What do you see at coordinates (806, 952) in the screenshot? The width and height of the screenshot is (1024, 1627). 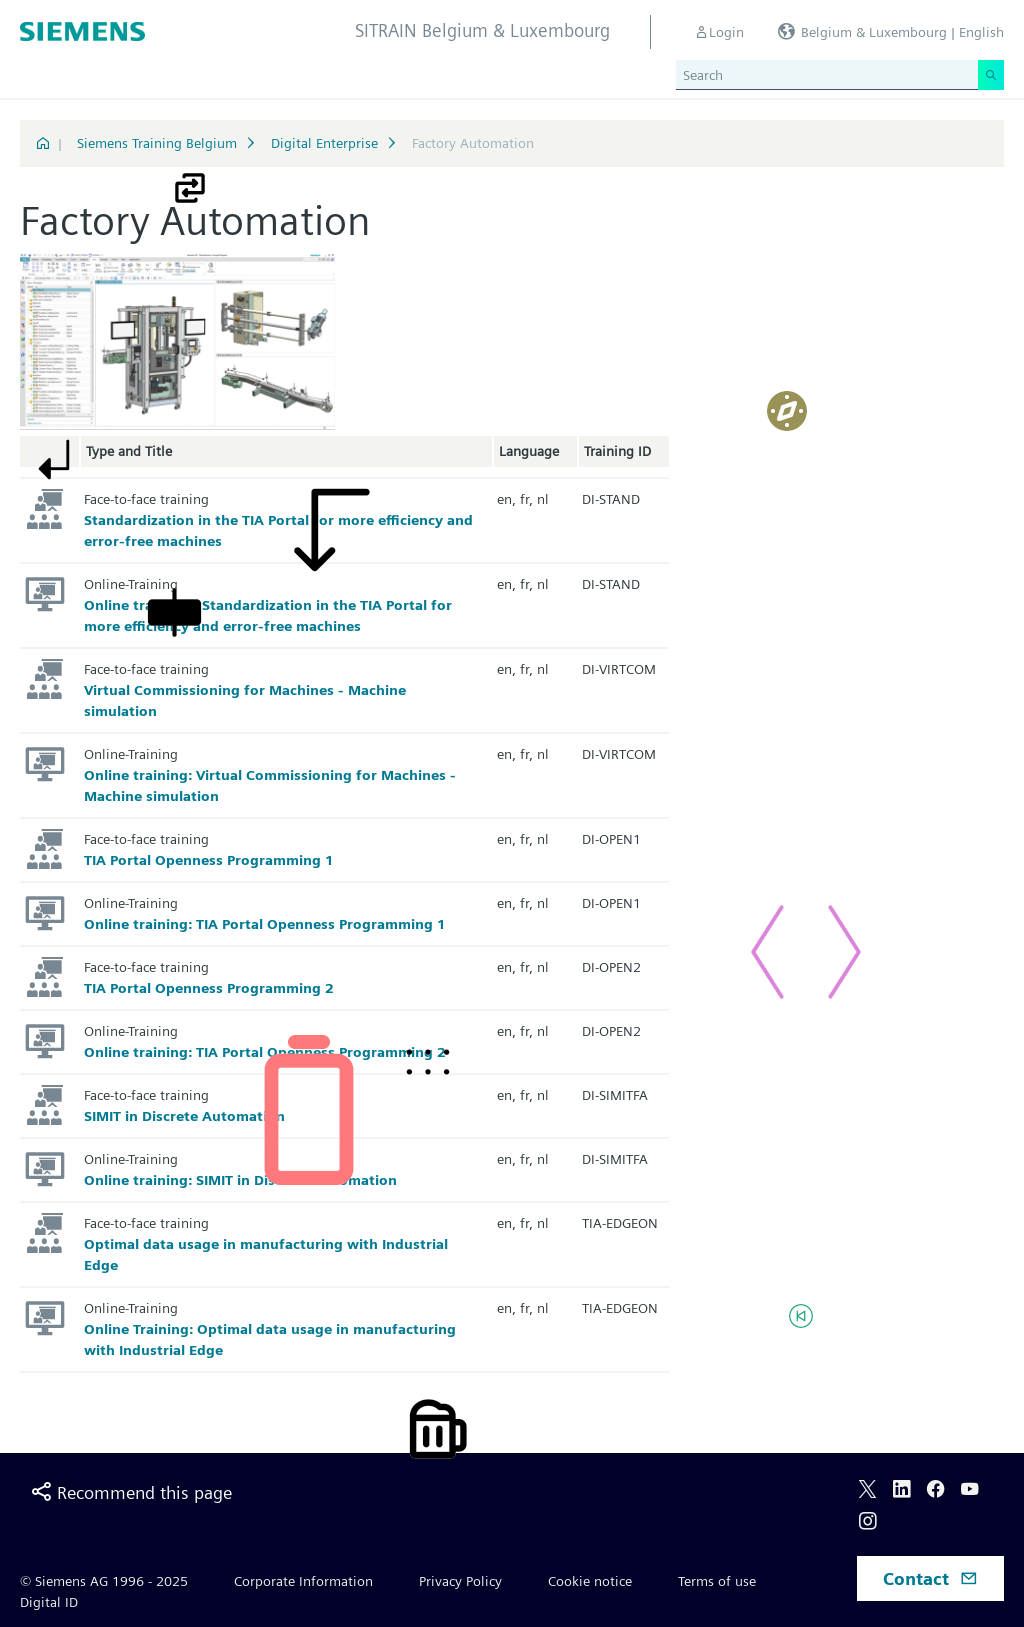 I see `view or edit code/markup` at bounding box center [806, 952].